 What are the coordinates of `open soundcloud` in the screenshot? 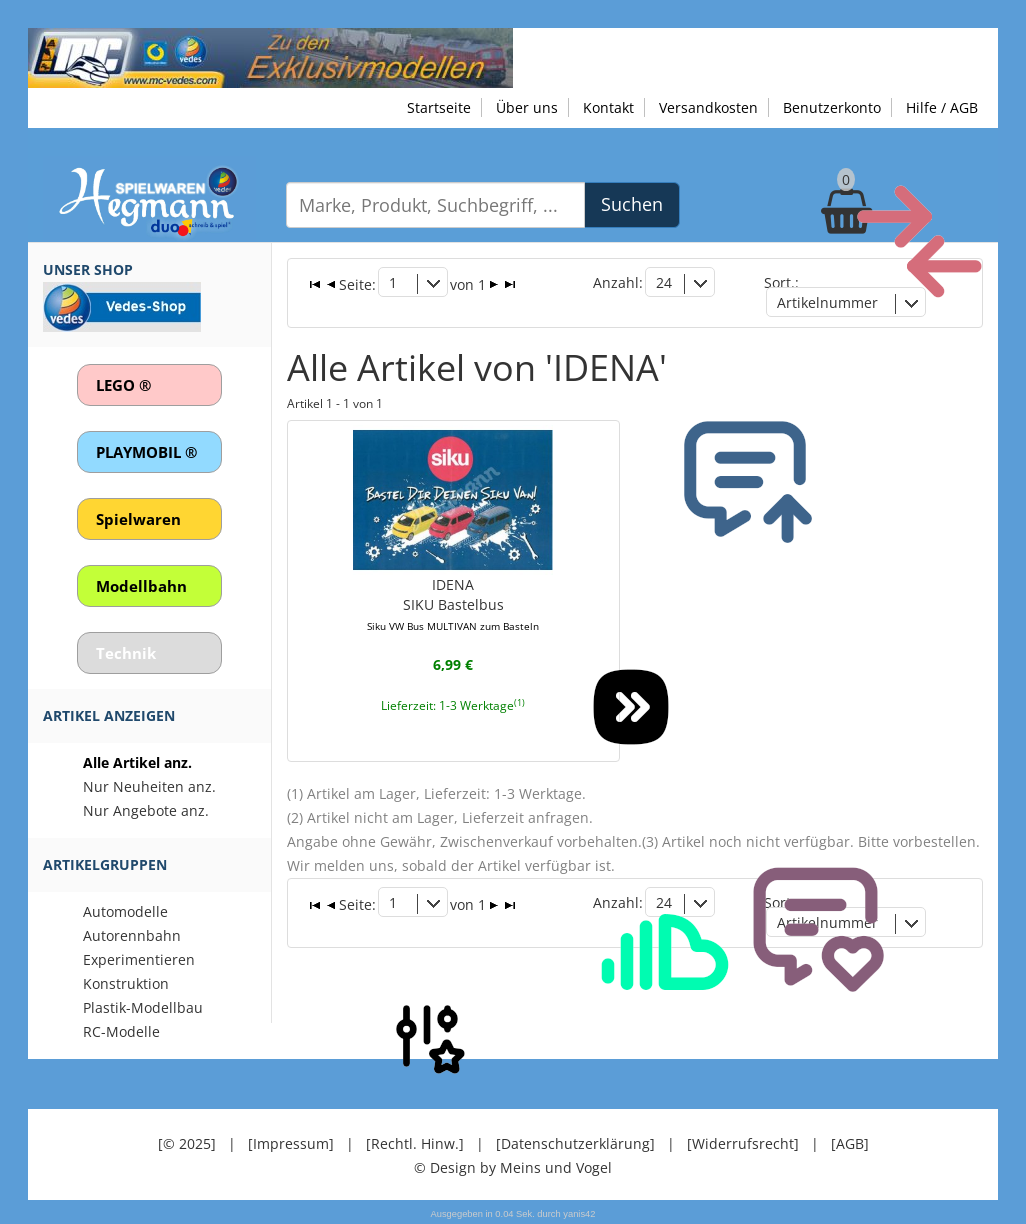 It's located at (665, 952).